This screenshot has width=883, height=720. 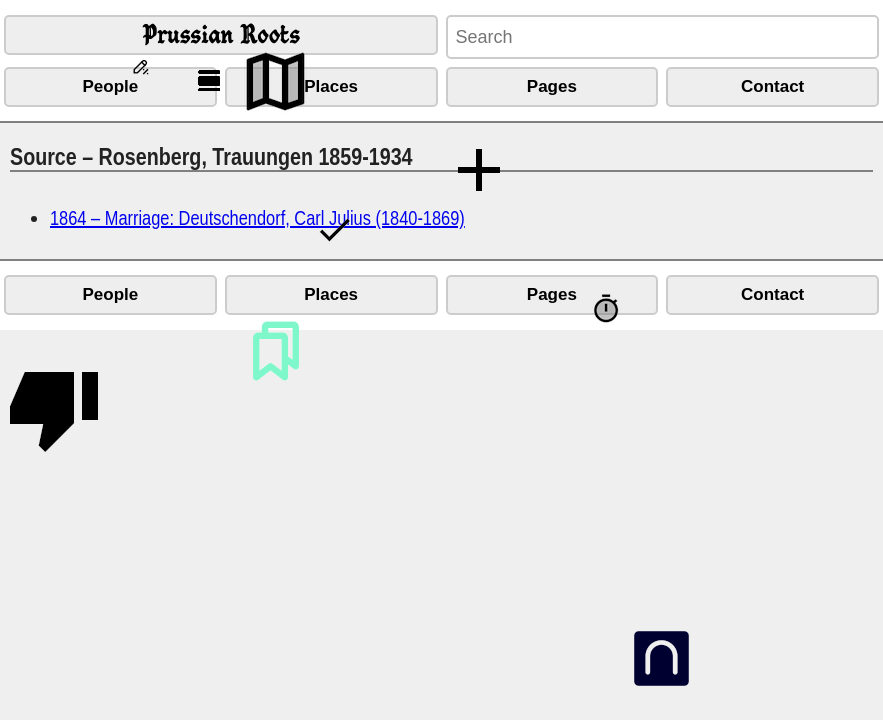 I want to click on open map view, so click(x=275, y=81).